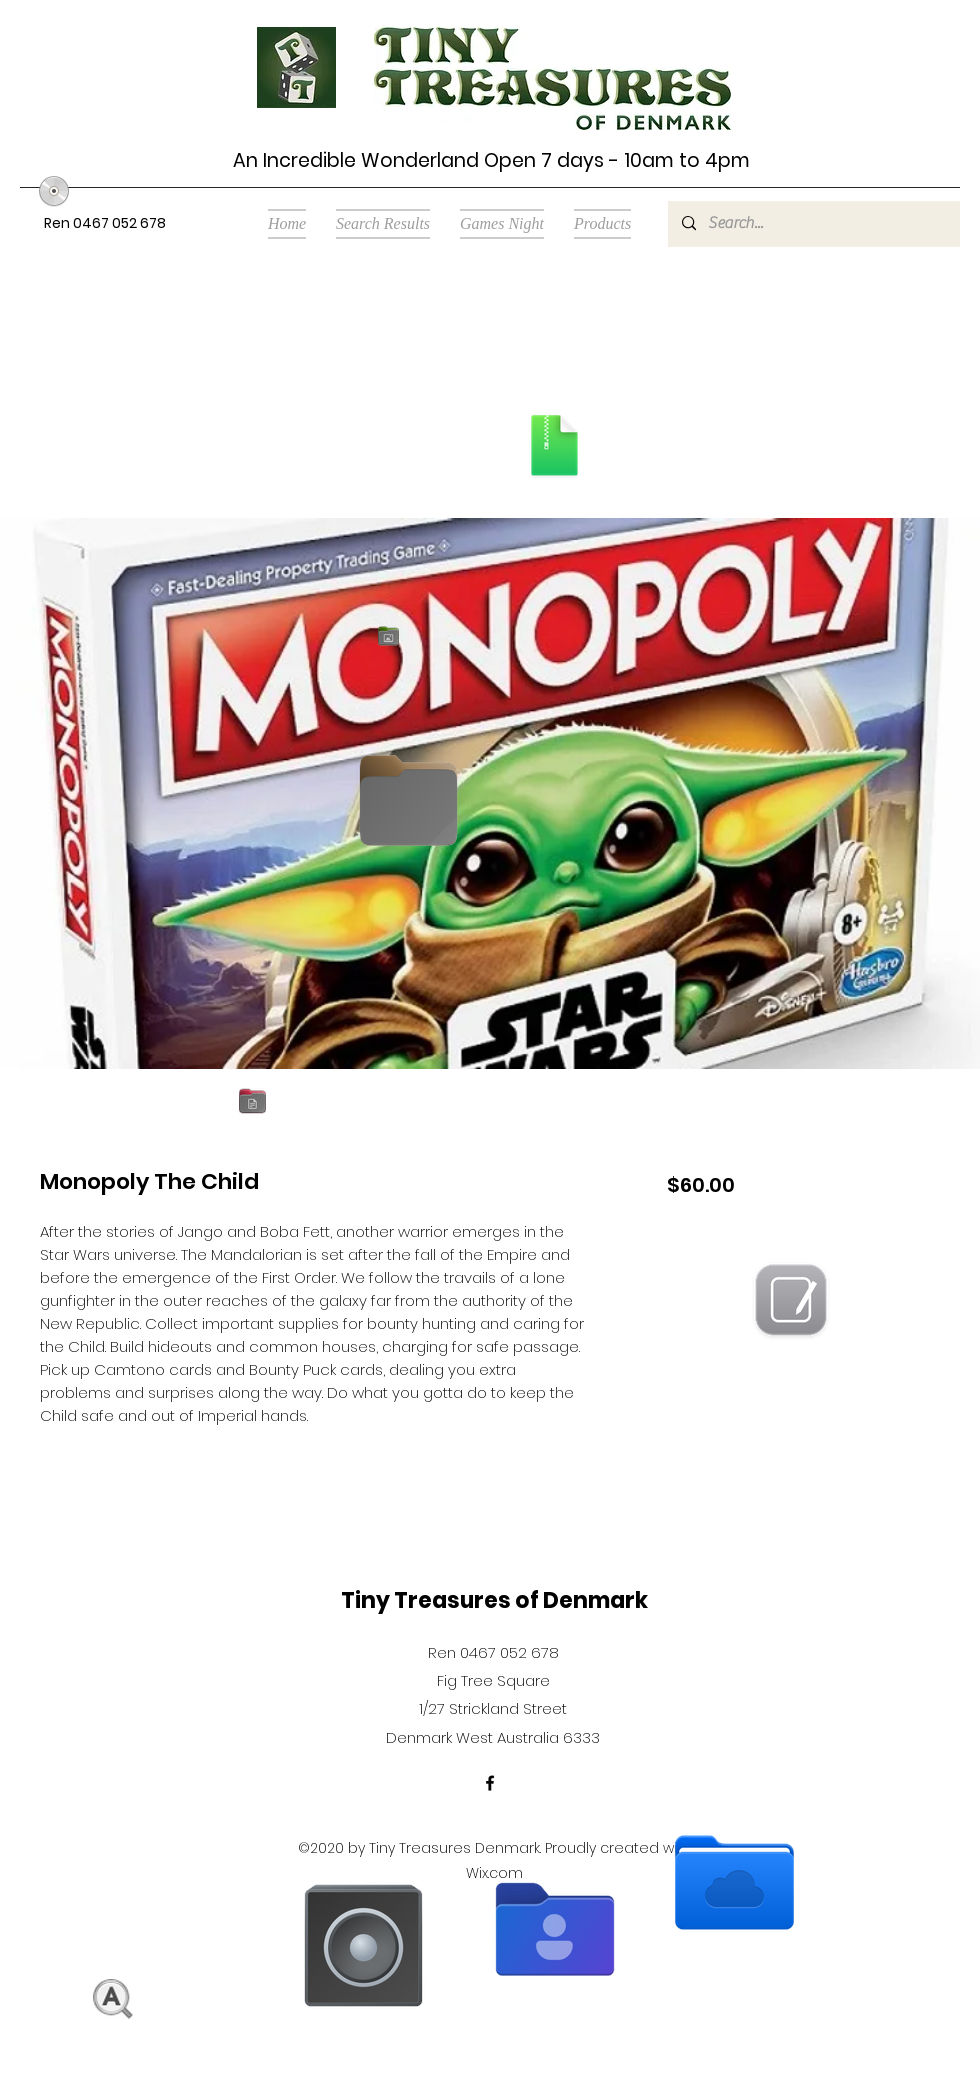  I want to click on open folder to view contents, so click(408, 800).